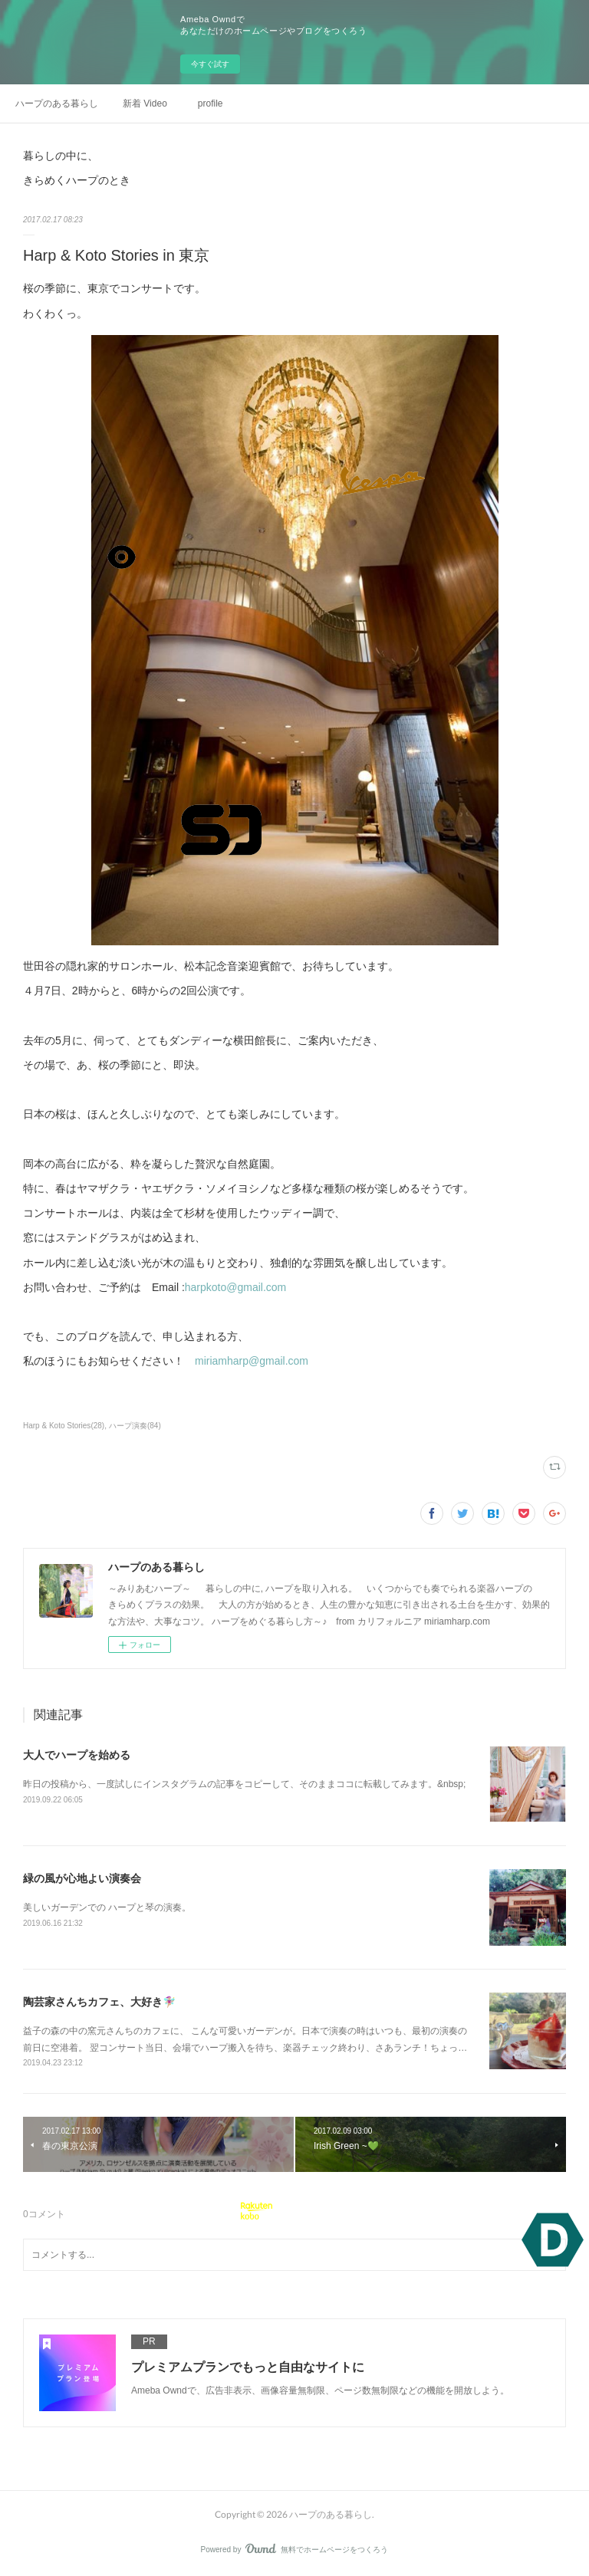  What do you see at coordinates (383, 481) in the screenshot?
I see `vespa brand logo` at bounding box center [383, 481].